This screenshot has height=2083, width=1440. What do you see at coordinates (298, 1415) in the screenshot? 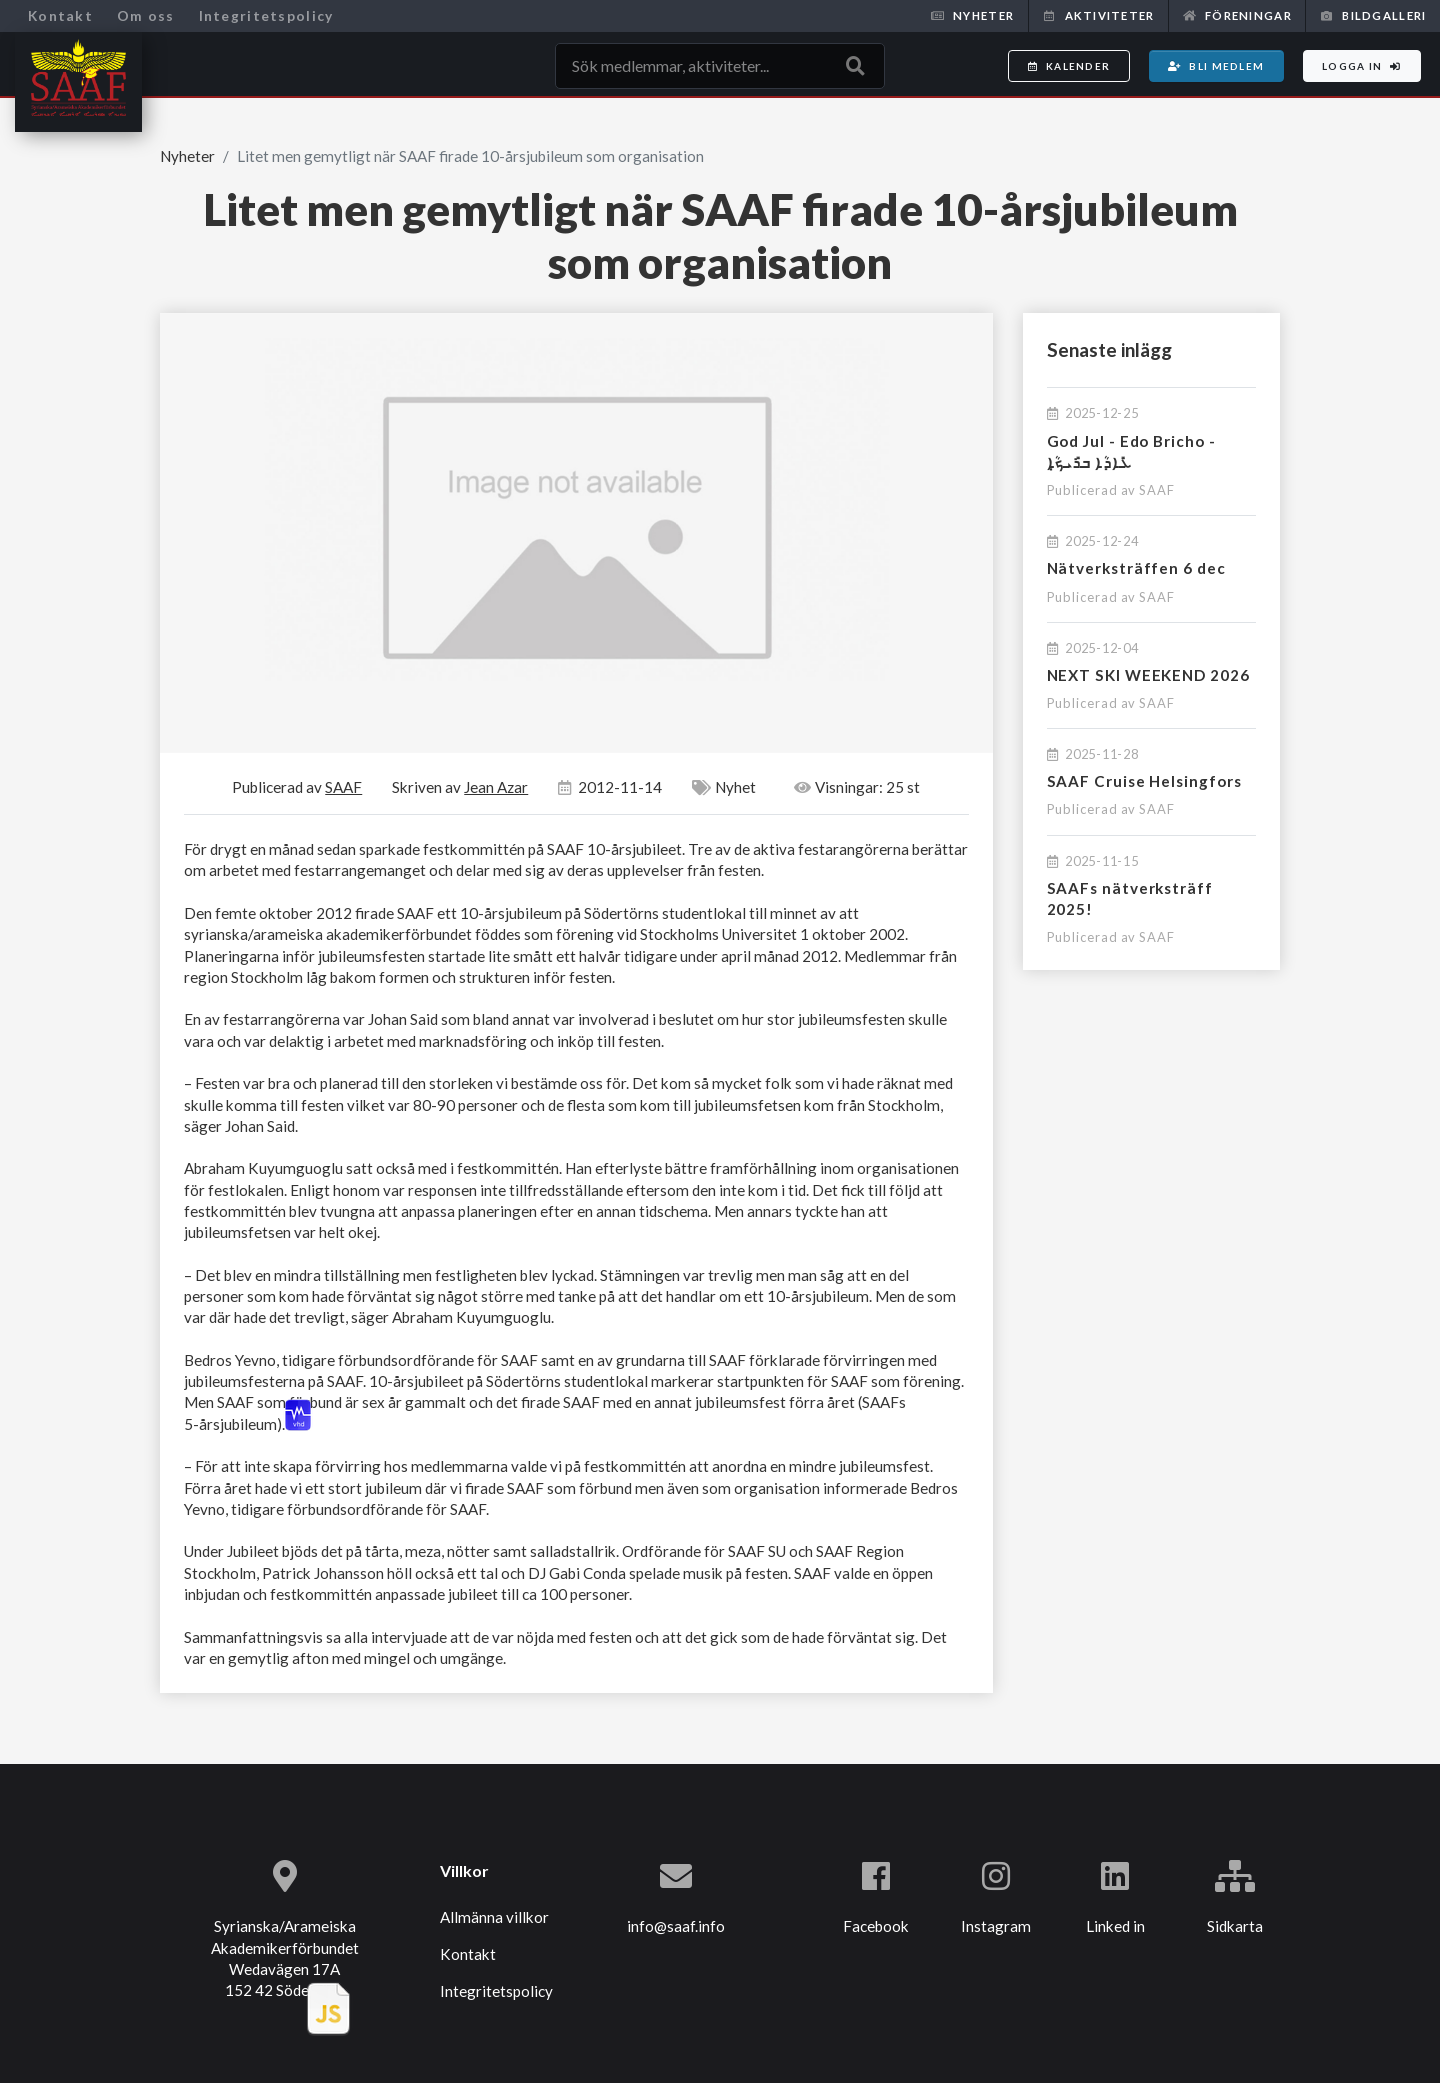
I see `virtualbox virtual hard disk file` at bounding box center [298, 1415].